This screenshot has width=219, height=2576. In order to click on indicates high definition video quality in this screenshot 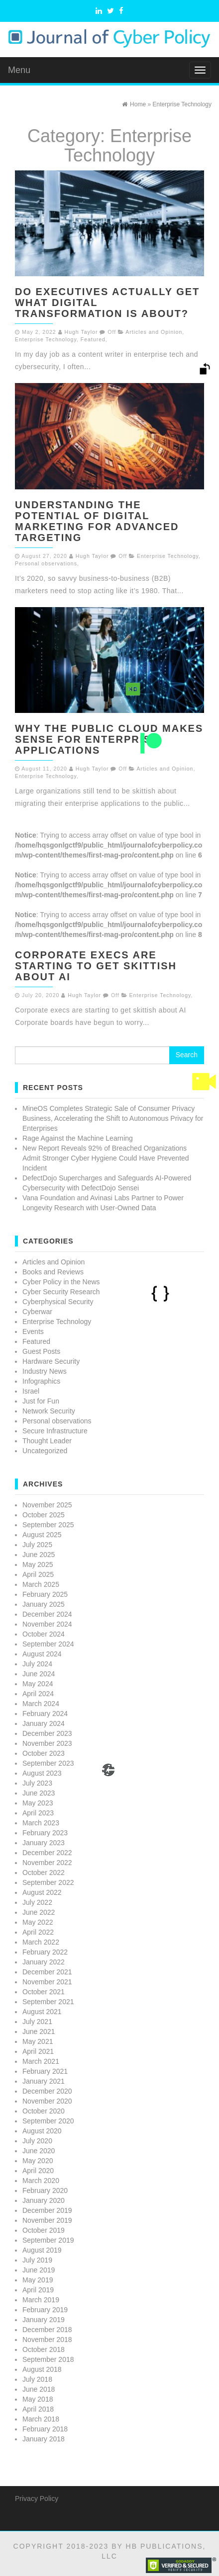, I will do `click(133, 689)`.